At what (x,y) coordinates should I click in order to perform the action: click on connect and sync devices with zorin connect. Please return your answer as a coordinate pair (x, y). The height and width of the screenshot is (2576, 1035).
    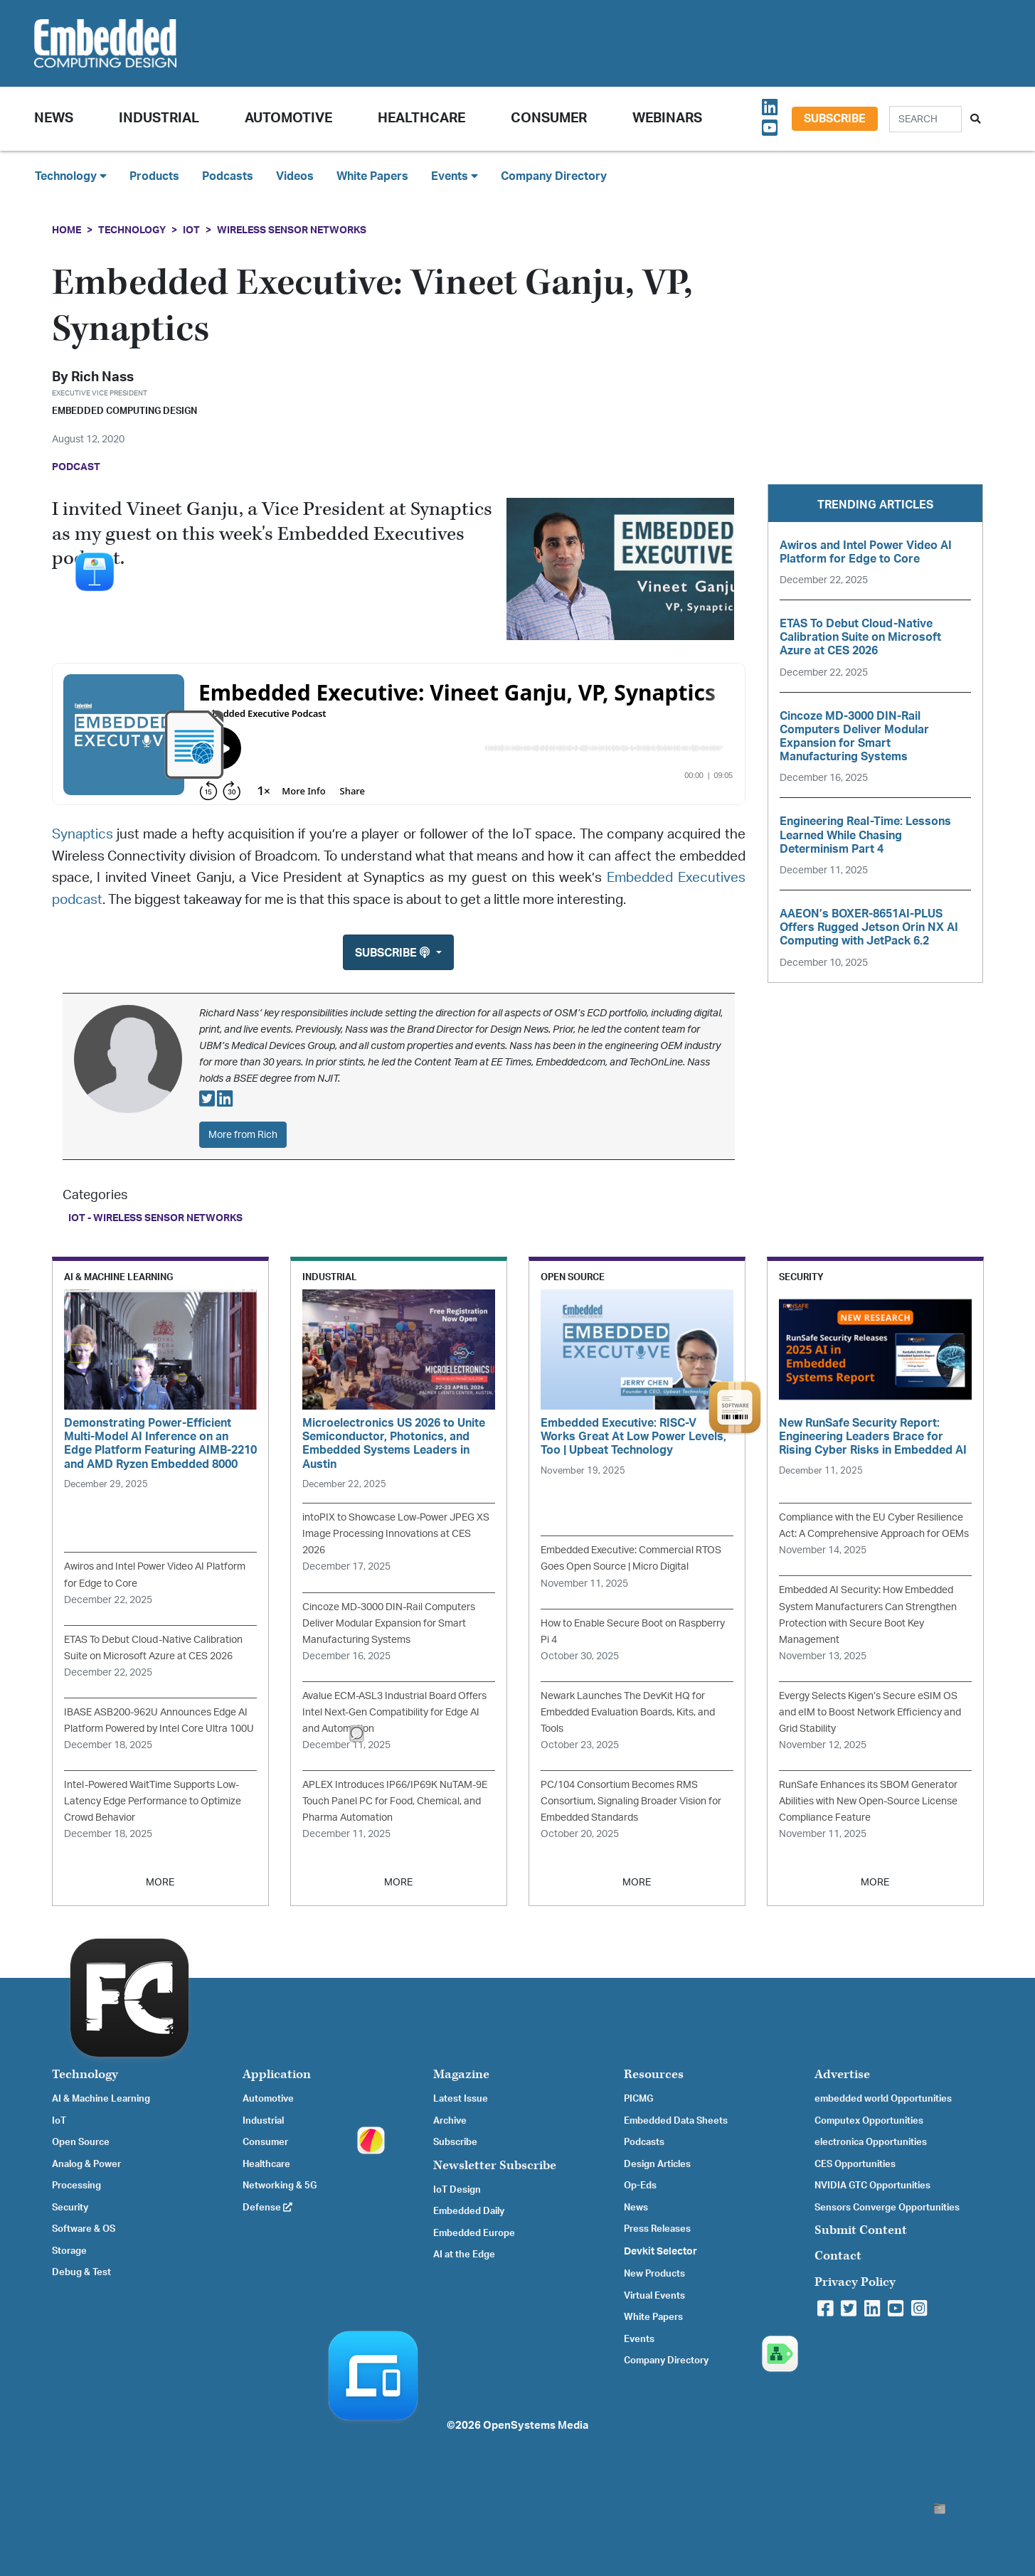
    Looking at the image, I should click on (373, 2375).